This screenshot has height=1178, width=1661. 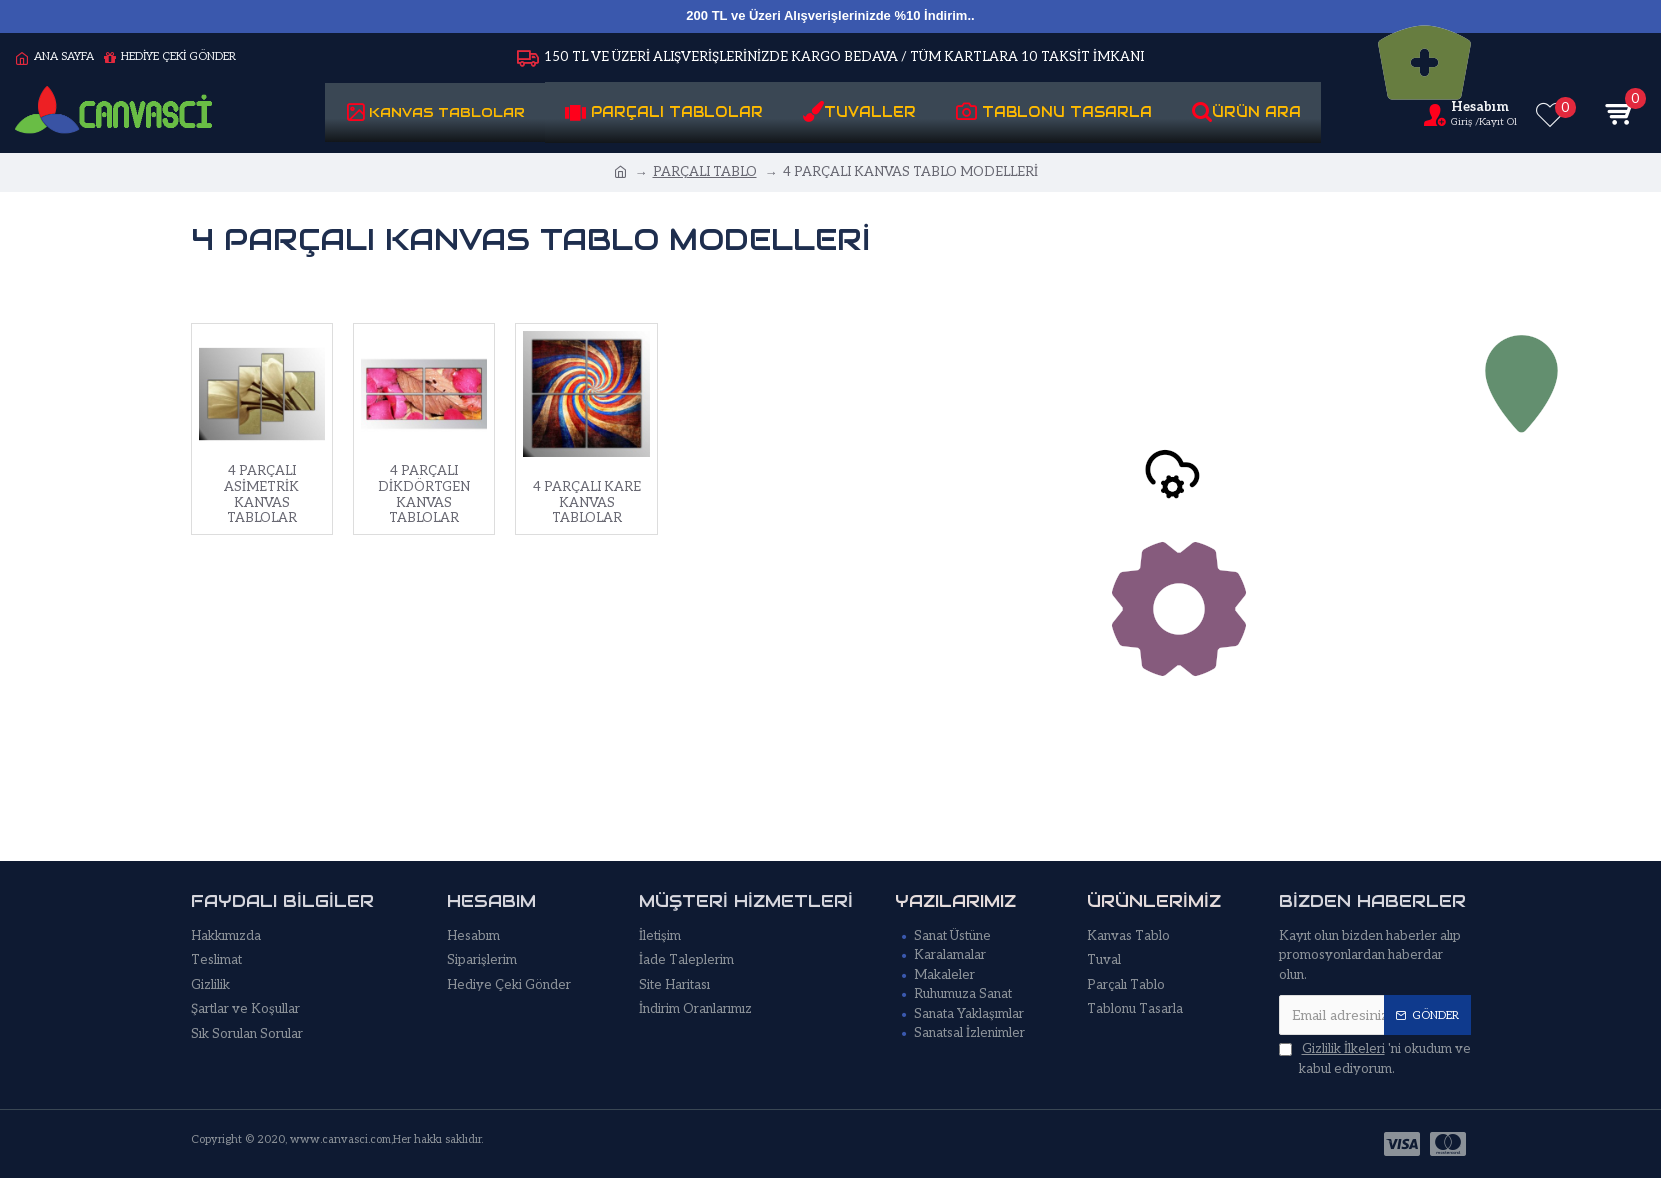 I want to click on access nursing or healthcare services, so click(x=1424, y=62).